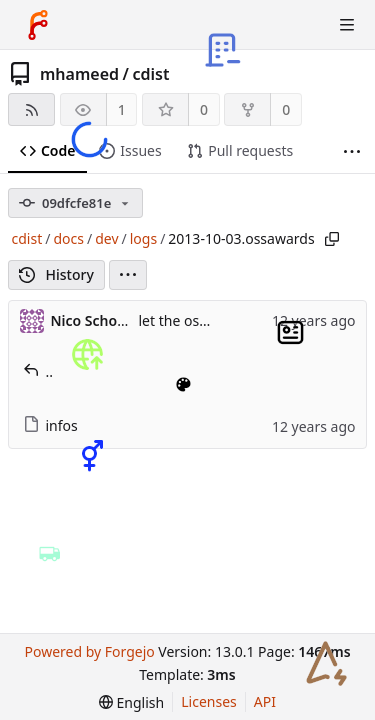 The image size is (375, 720). What do you see at coordinates (290, 332) in the screenshot?
I see `view your profile or identification card` at bounding box center [290, 332].